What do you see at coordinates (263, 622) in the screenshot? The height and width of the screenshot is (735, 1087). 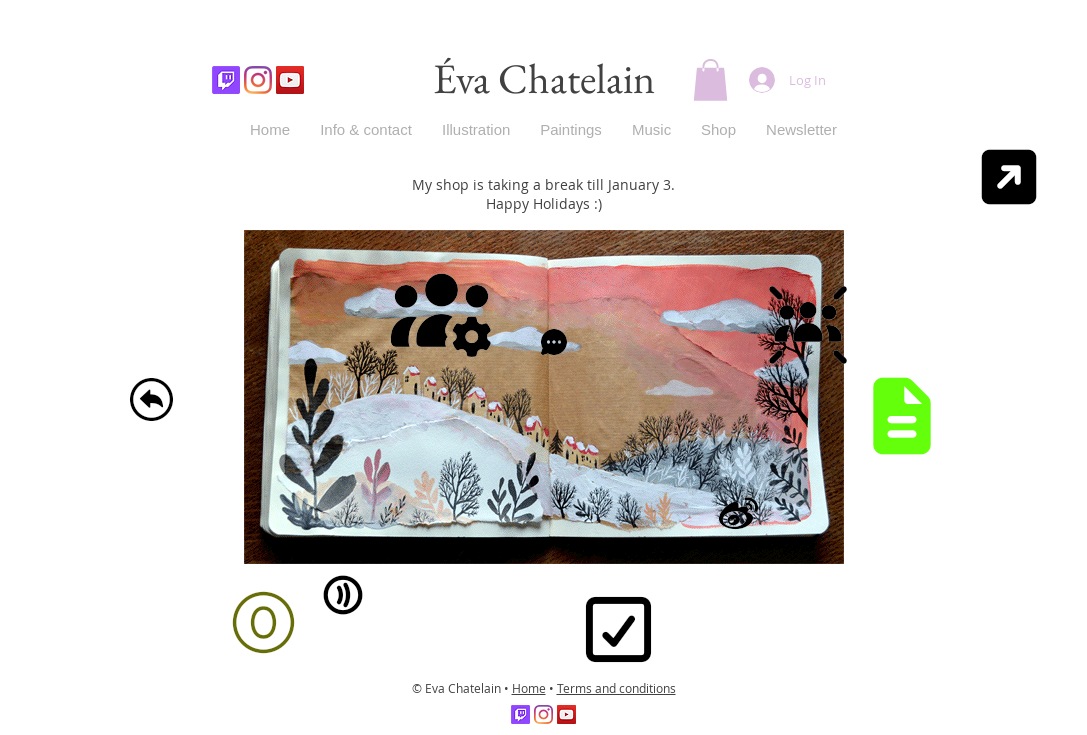 I see `indicates zero items or notifications` at bounding box center [263, 622].